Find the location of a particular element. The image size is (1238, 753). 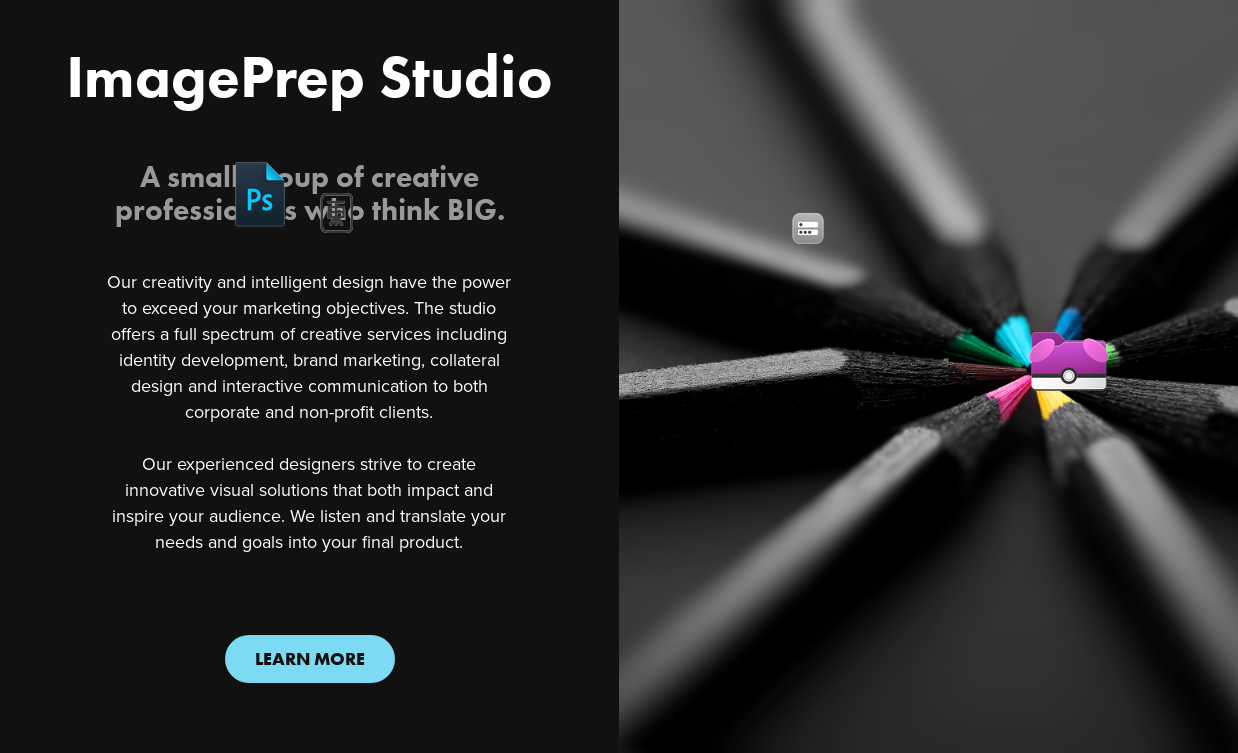

a photoshop document file is located at coordinates (260, 194).